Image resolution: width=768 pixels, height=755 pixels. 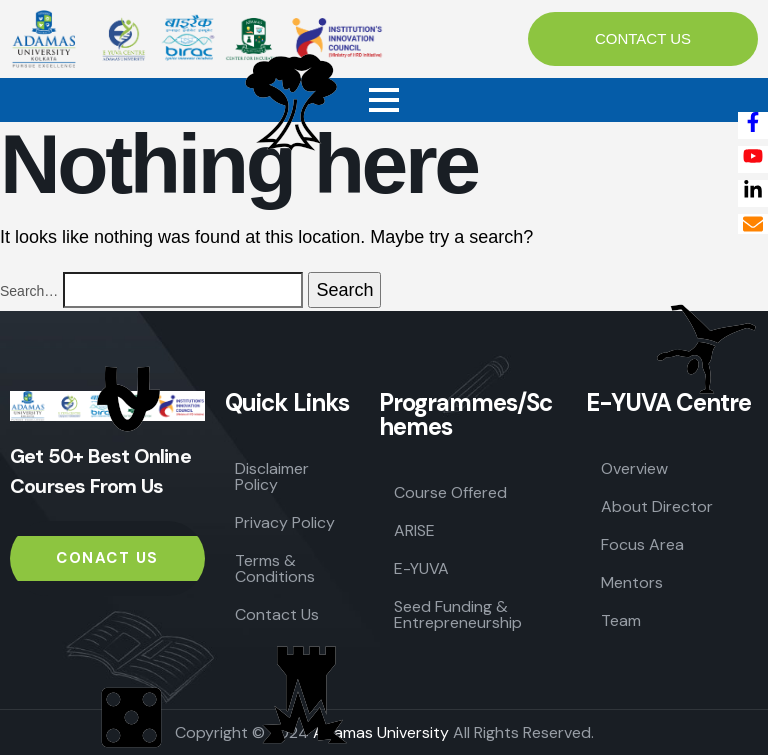 What do you see at coordinates (304, 694) in the screenshot?
I see `demolish or destroy a building` at bounding box center [304, 694].